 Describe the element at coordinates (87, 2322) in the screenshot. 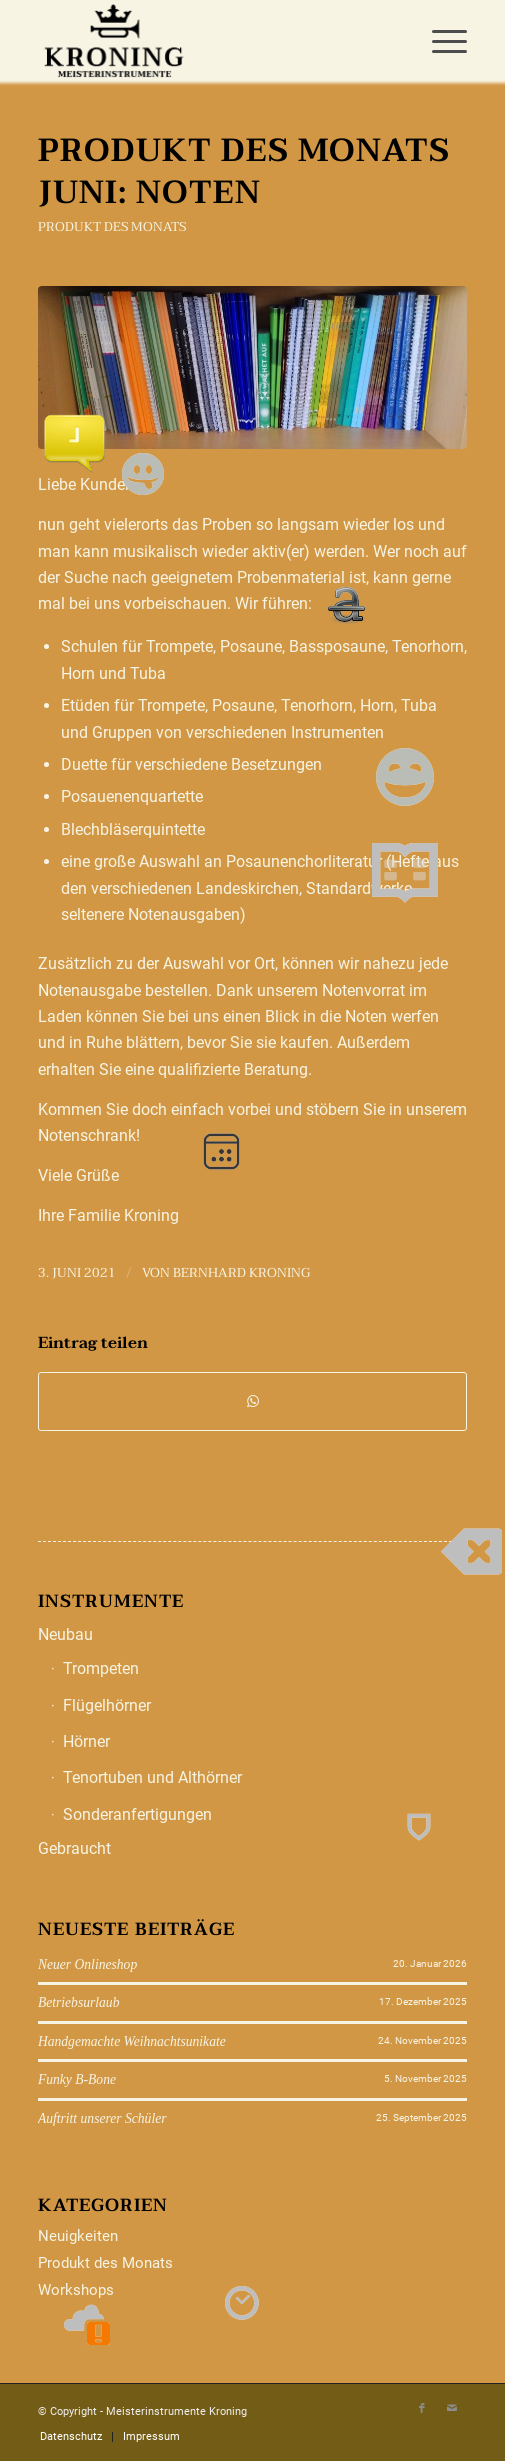

I see `indicates a severe weather alert or warning` at that location.